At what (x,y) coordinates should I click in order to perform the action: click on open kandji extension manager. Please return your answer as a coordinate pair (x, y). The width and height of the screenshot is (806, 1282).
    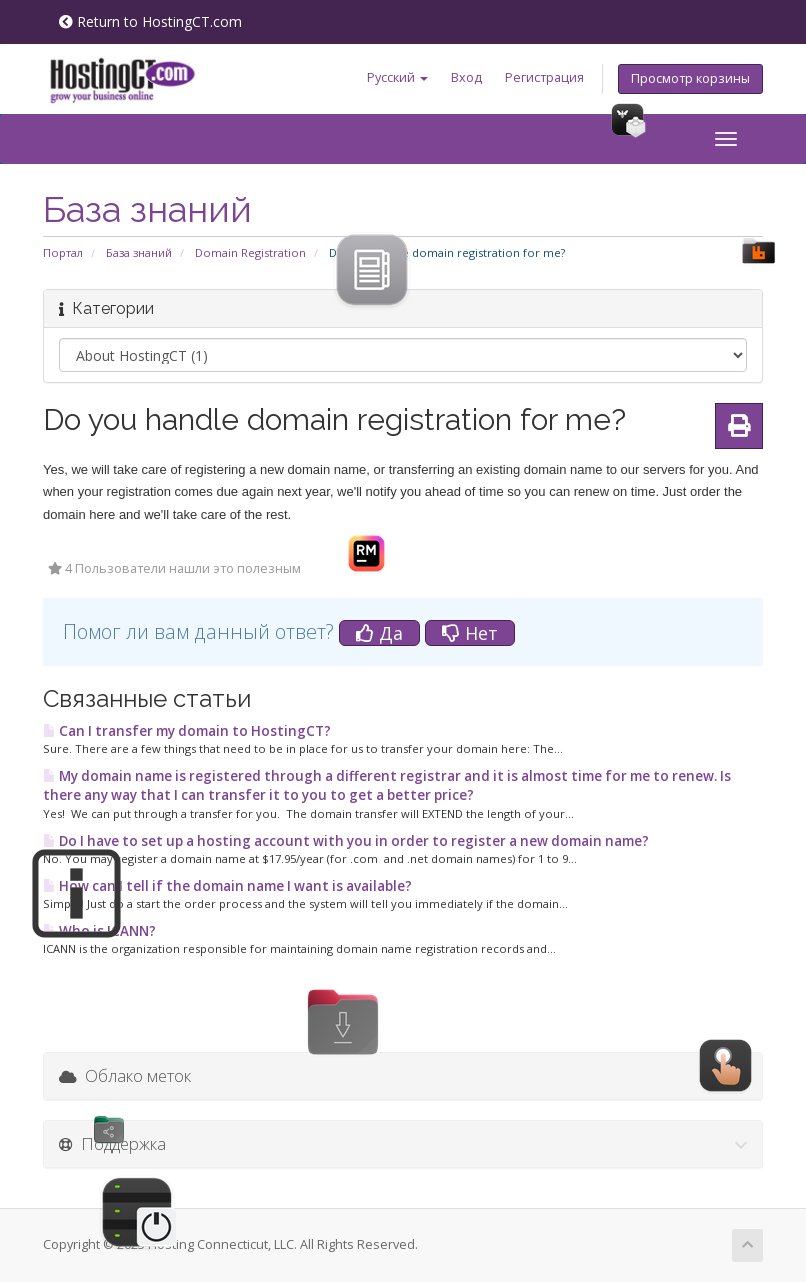
    Looking at the image, I should click on (627, 119).